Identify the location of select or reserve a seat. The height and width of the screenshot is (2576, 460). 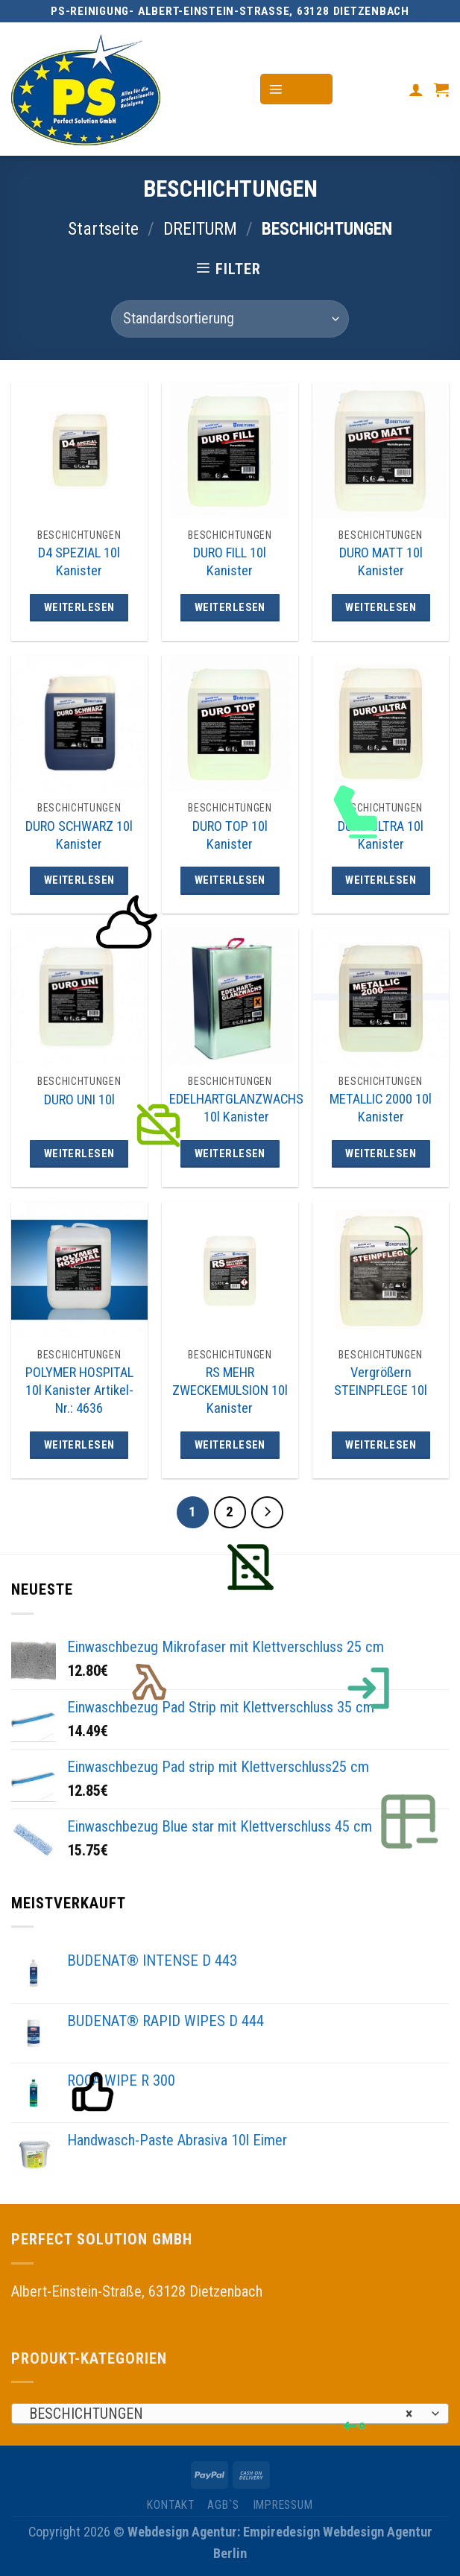
(354, 811).